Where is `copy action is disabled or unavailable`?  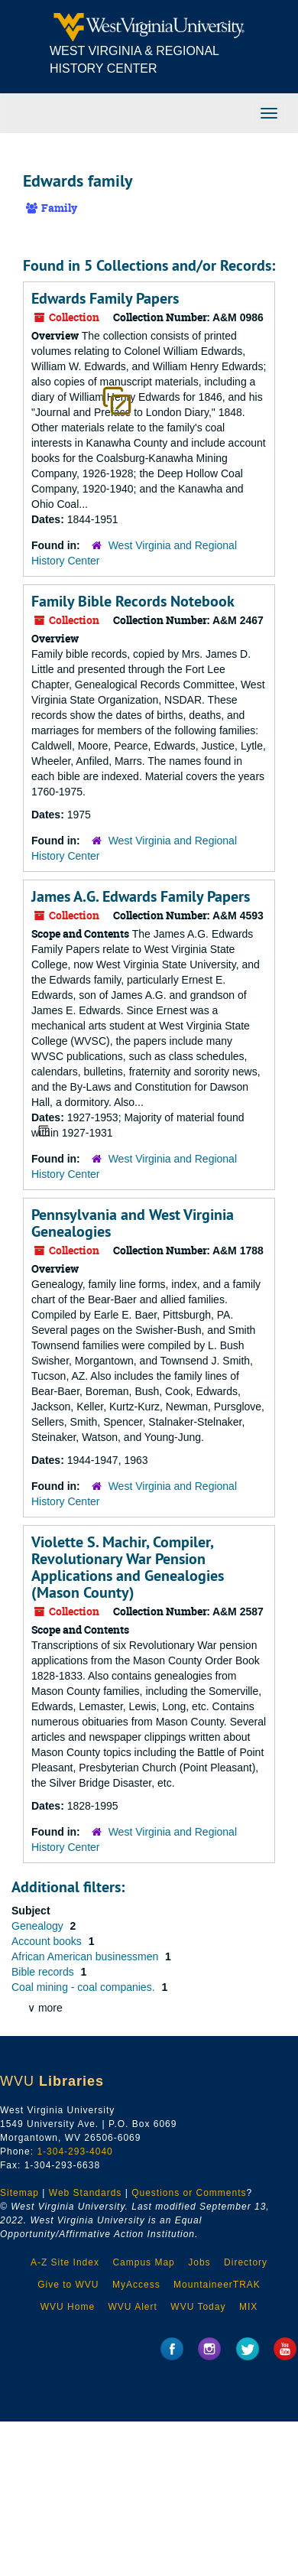
copy action is disabled or unavailable is located at coordinates (117, 401).